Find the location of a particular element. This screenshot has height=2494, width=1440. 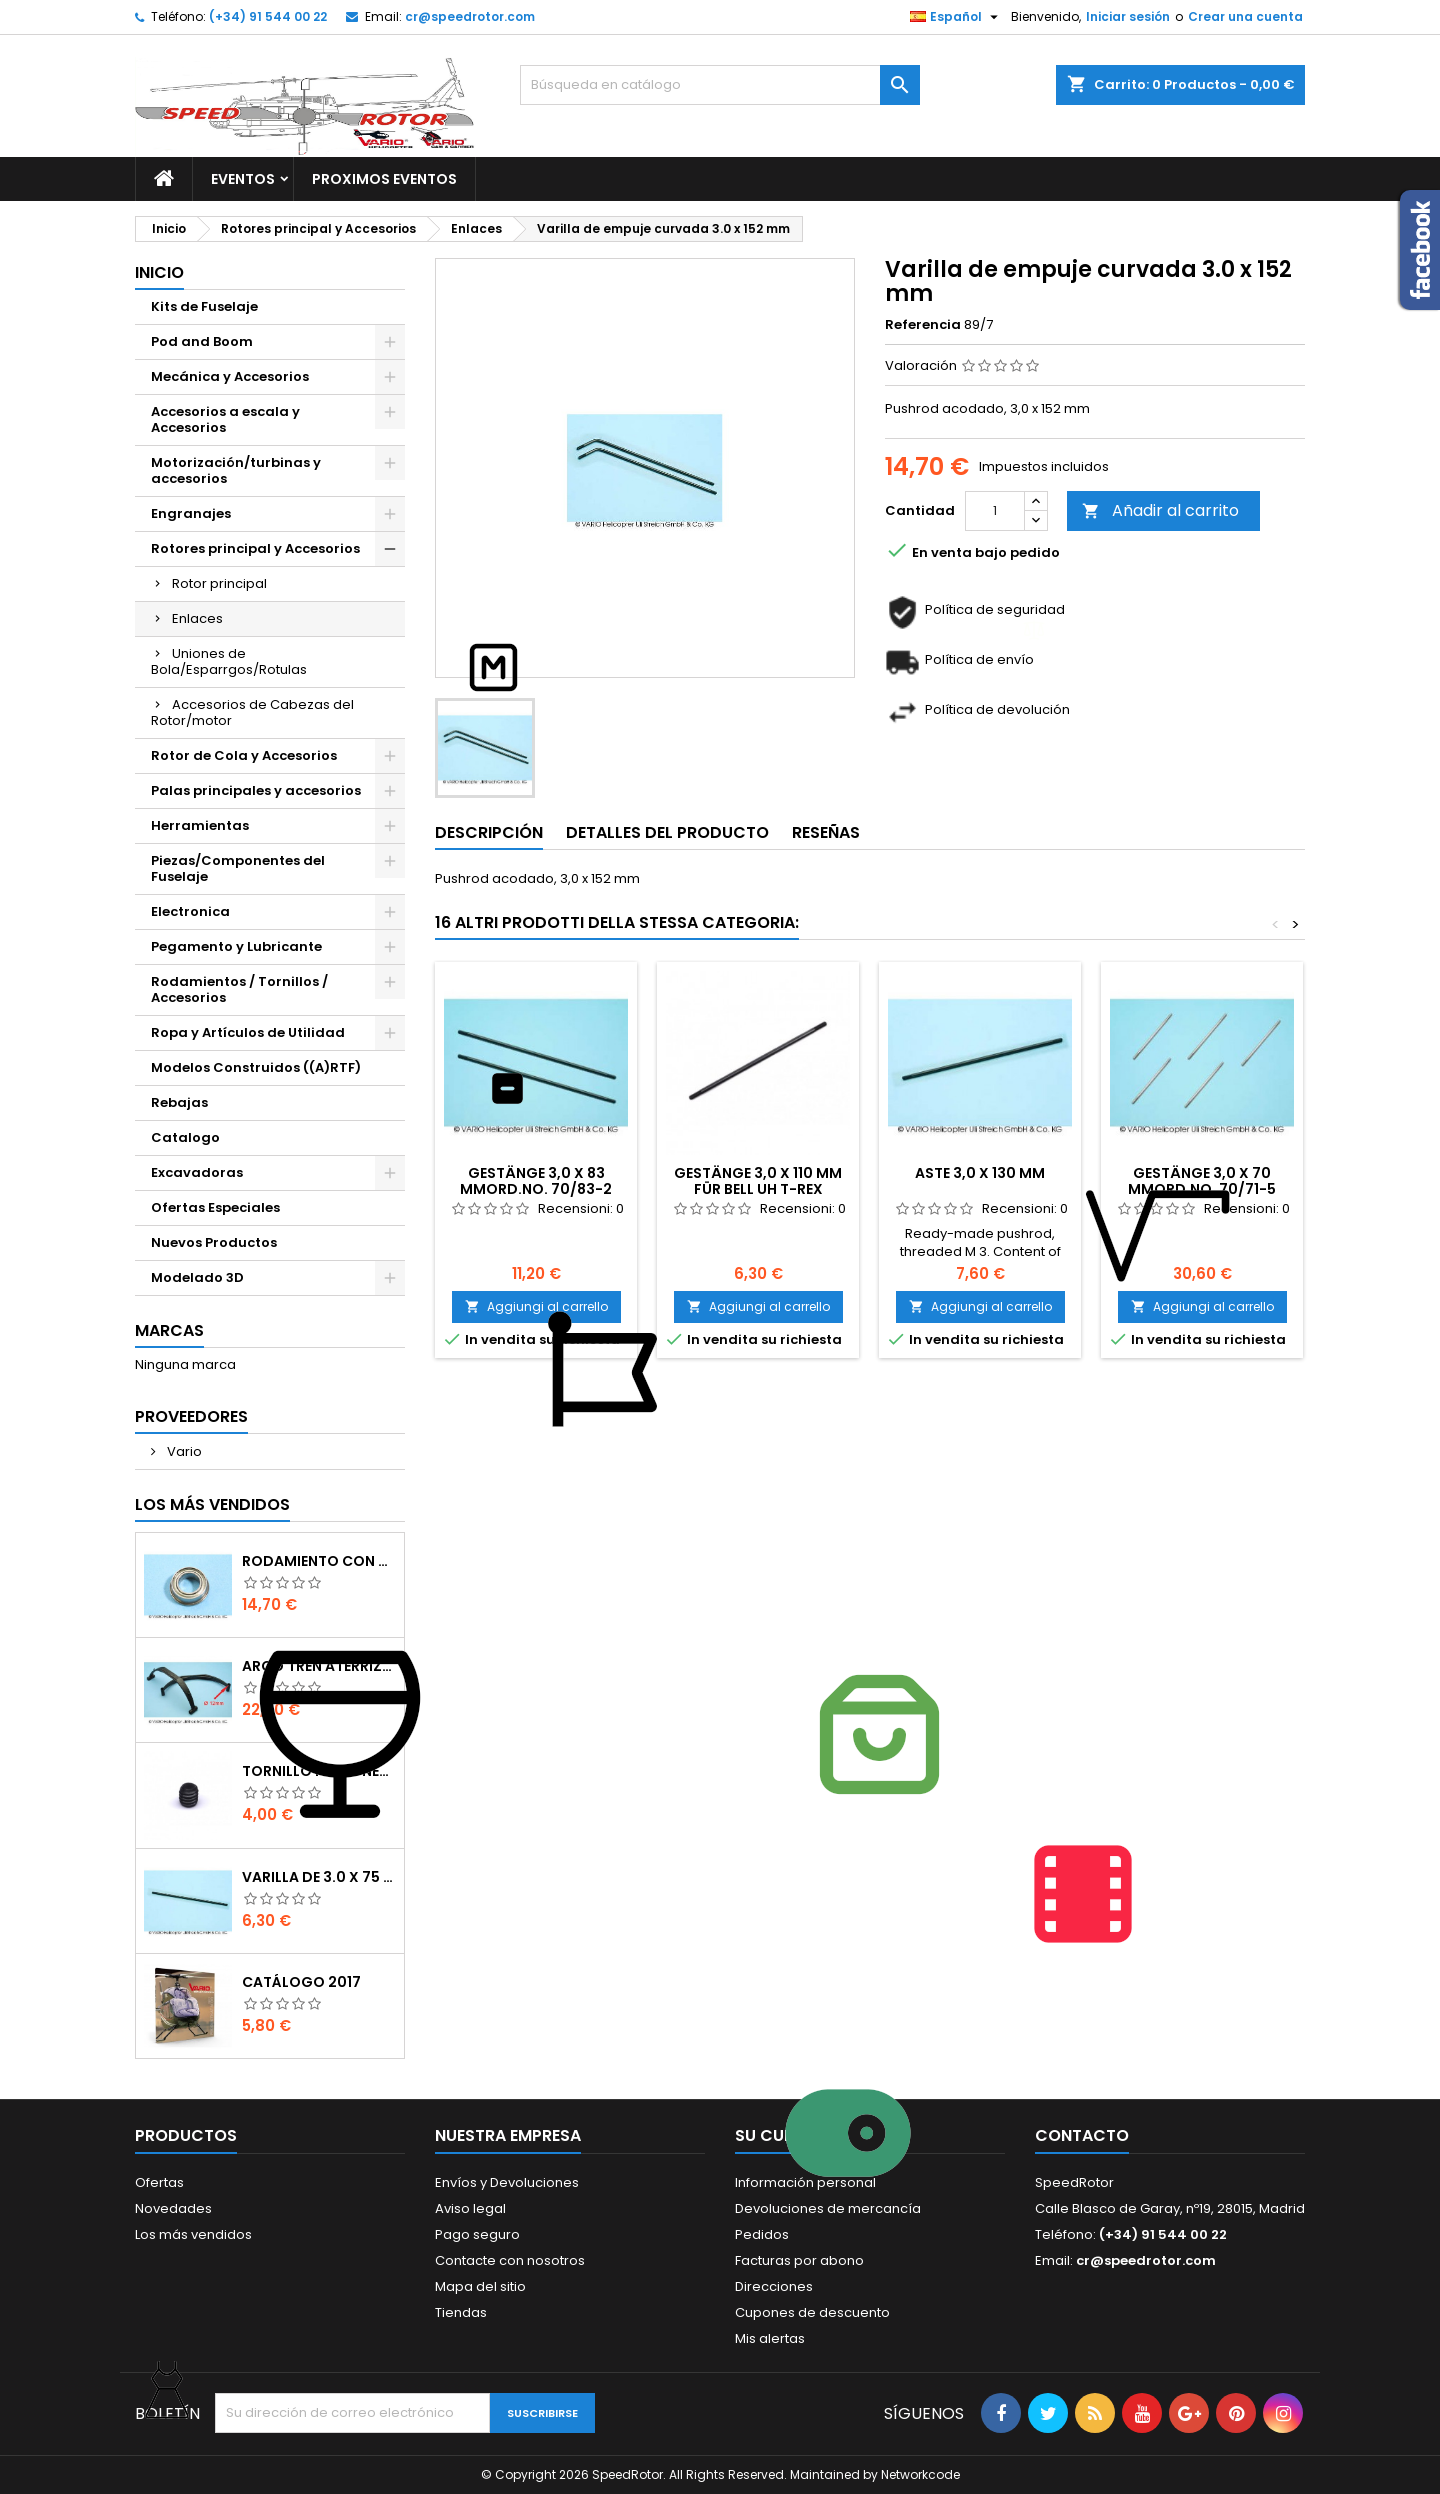

access legal or terms of service information is located at coordinates (1034, 630).